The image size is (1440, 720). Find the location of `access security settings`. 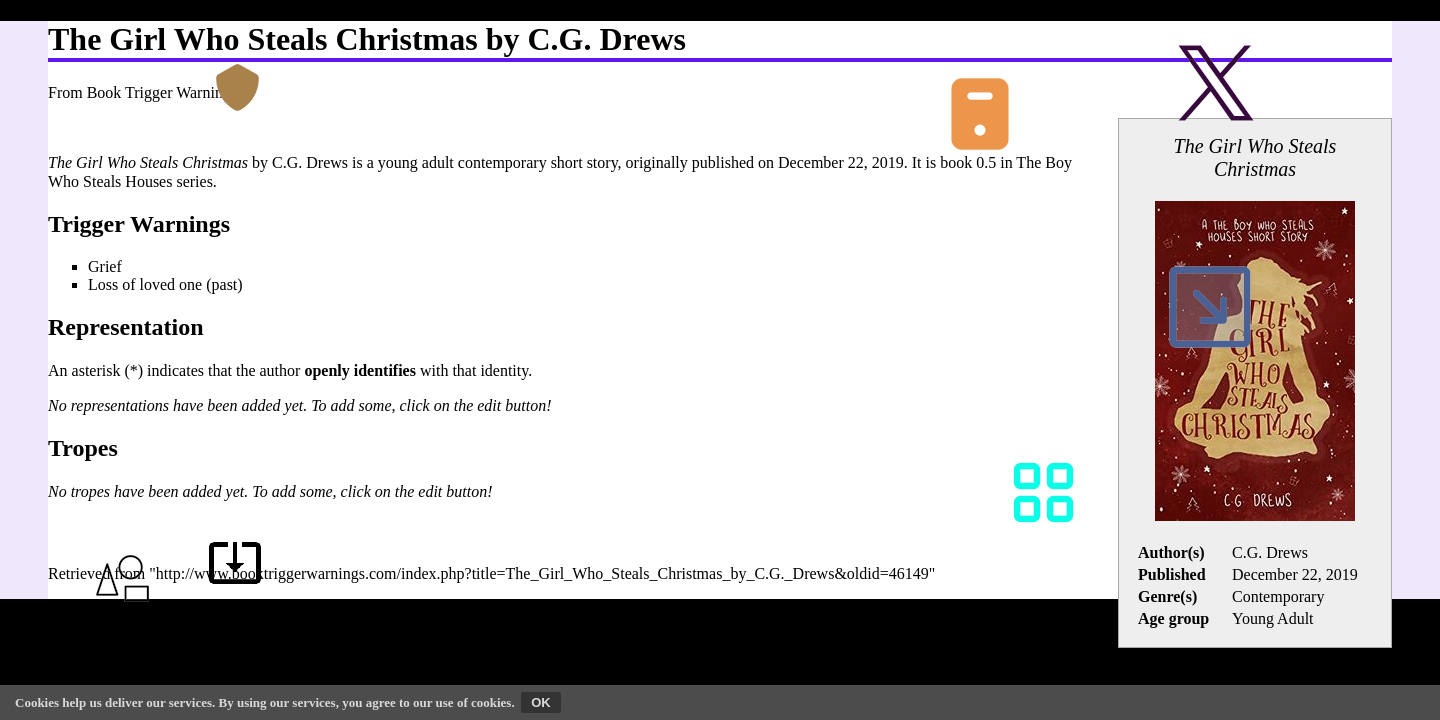

access security settings is located at coordinates (237, 87).